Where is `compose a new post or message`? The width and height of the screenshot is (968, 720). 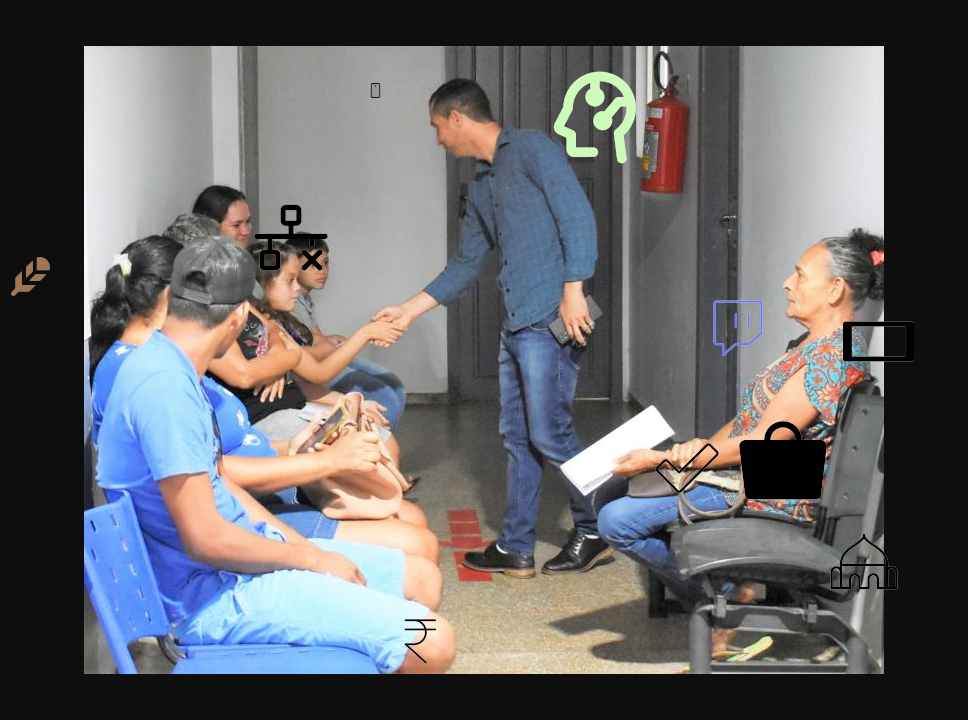
compose a new post or message is located at coordinates (30, 276).